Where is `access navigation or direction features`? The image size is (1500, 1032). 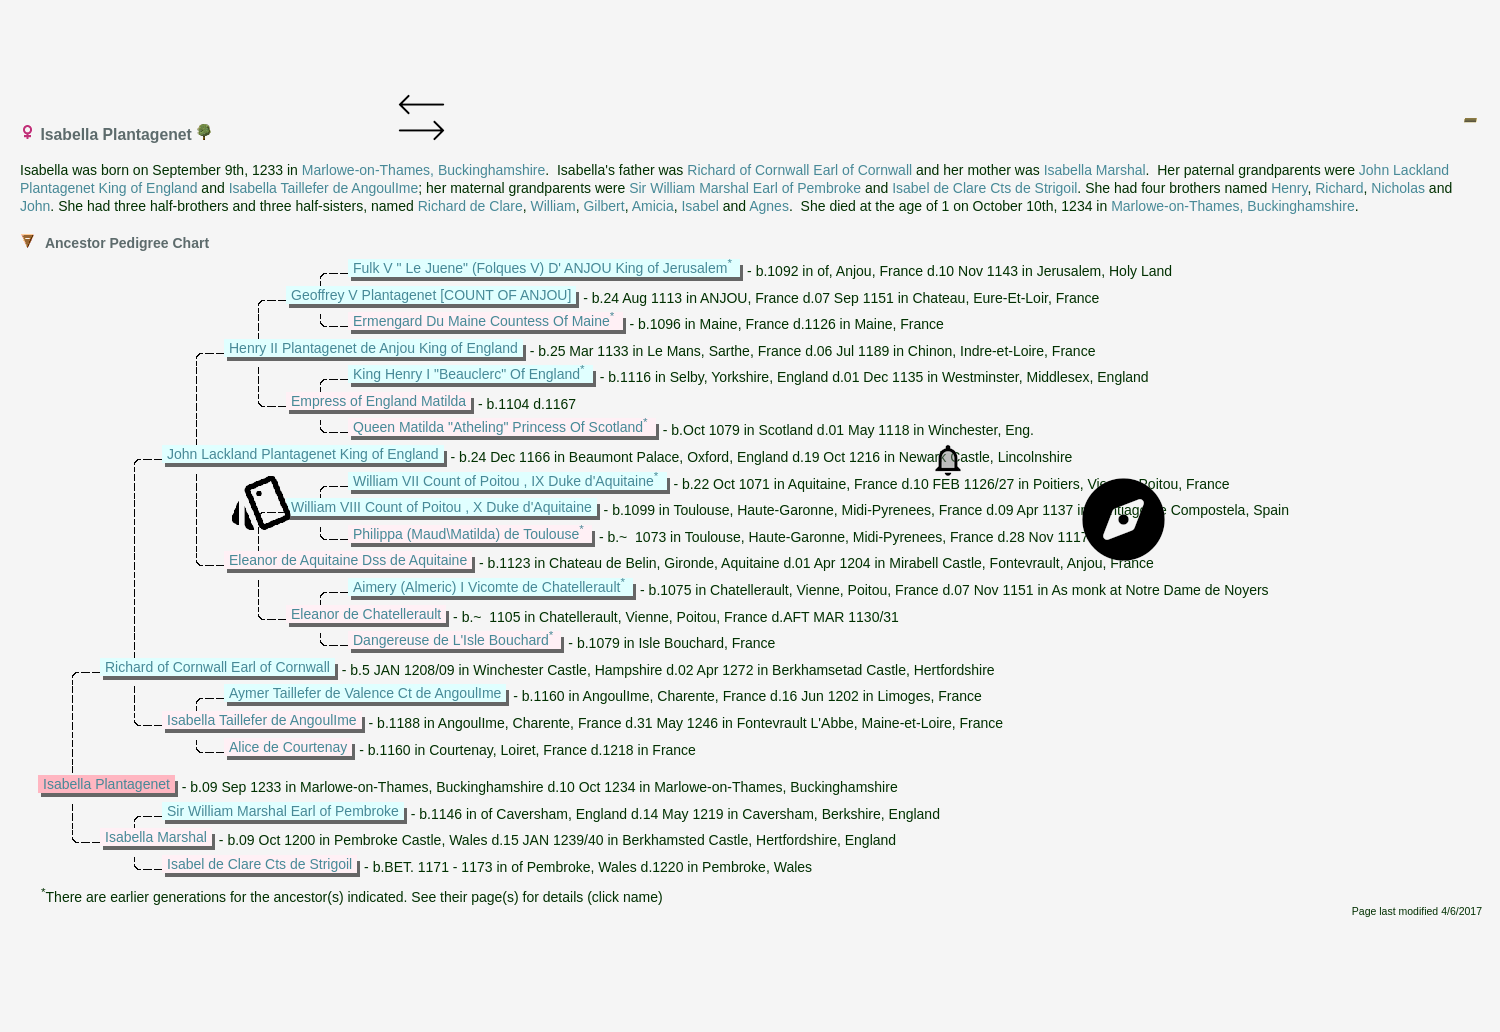 access navigation or direction features is located at coordinates (1123, 519).